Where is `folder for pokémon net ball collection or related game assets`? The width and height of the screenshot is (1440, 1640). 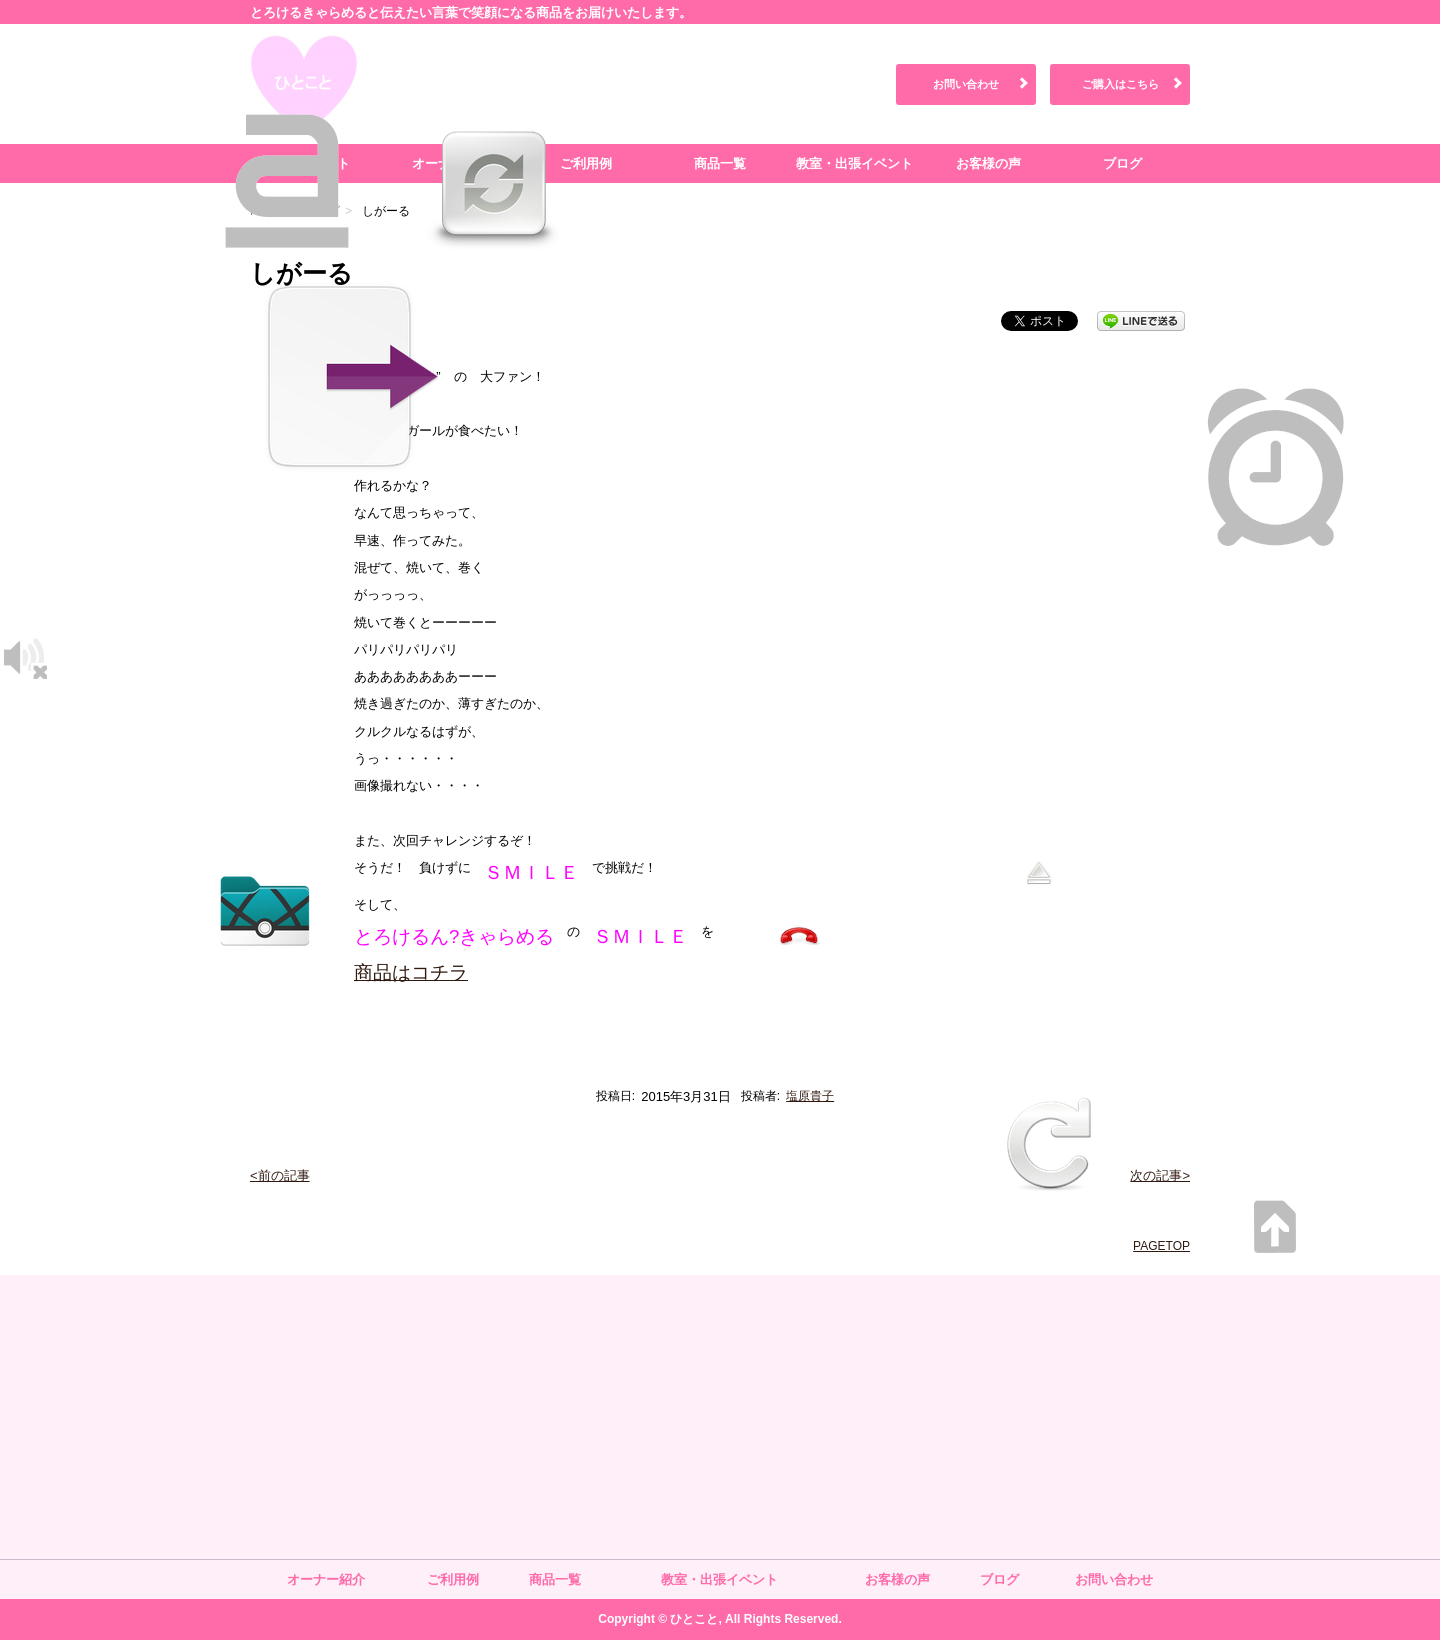
folder for pokémon net ball collection or related game assets is located at coordinates (264, 913).